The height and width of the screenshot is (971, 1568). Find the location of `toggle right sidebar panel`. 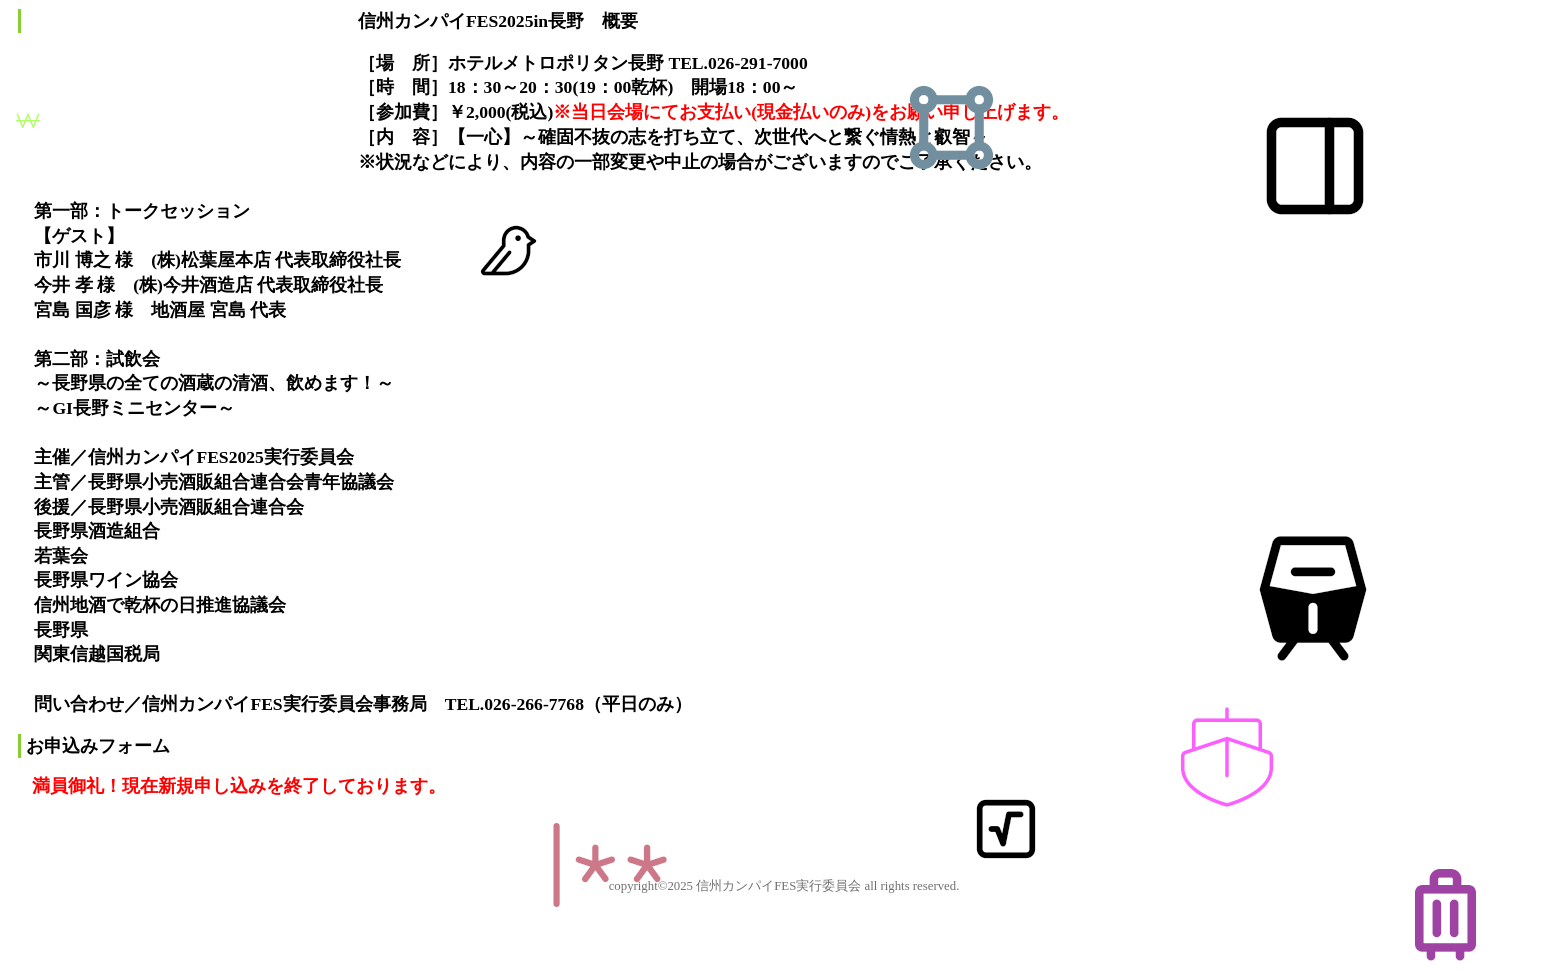

toggle right sidebar panel is located at coordinates (1315, 166).